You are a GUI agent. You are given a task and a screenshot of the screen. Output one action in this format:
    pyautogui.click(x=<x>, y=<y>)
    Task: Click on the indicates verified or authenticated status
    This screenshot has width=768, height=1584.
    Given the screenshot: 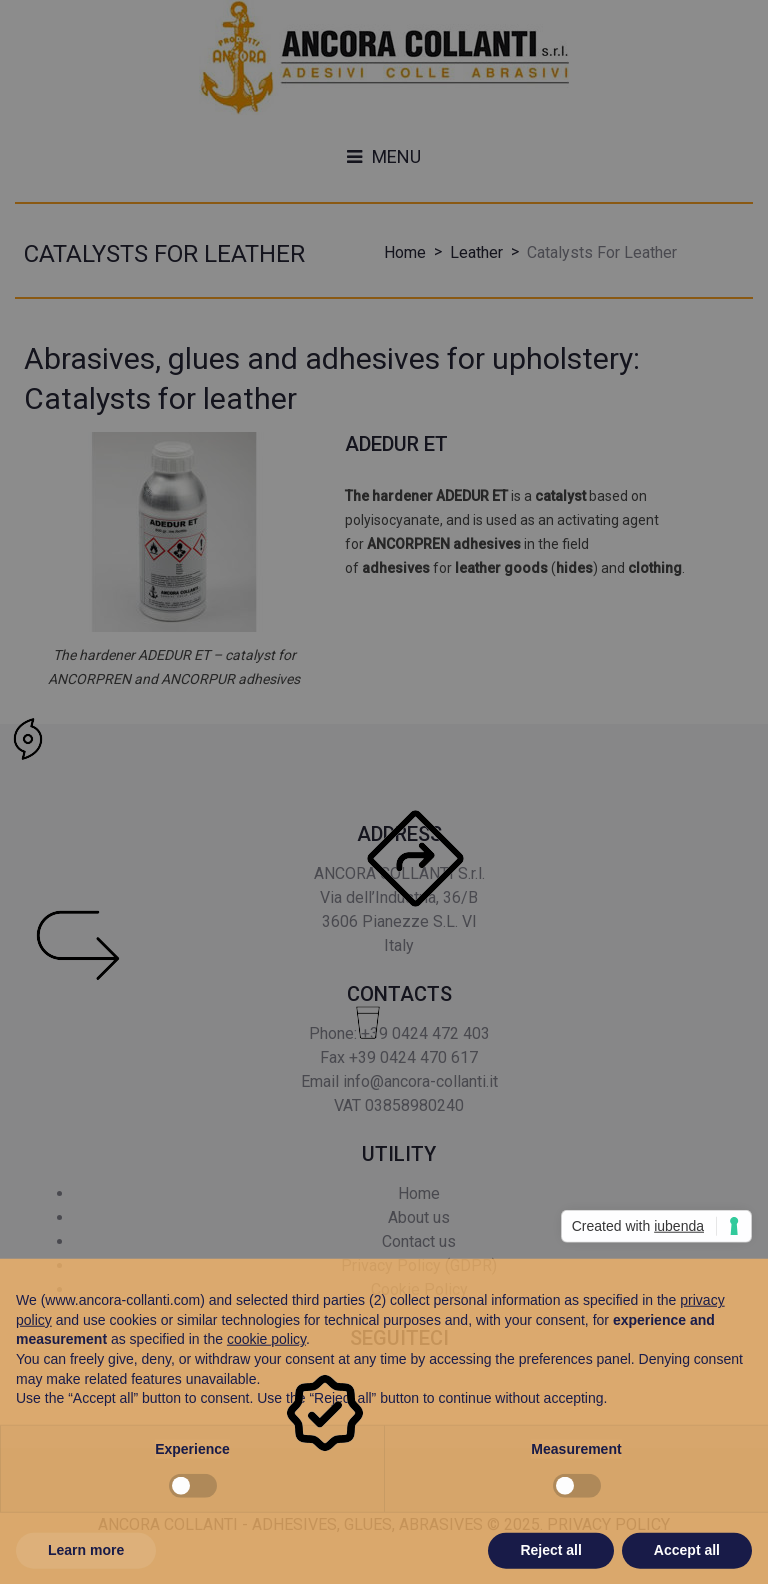 What is the action you would take?
    pyautogui.click(x=325, y=1413)
    